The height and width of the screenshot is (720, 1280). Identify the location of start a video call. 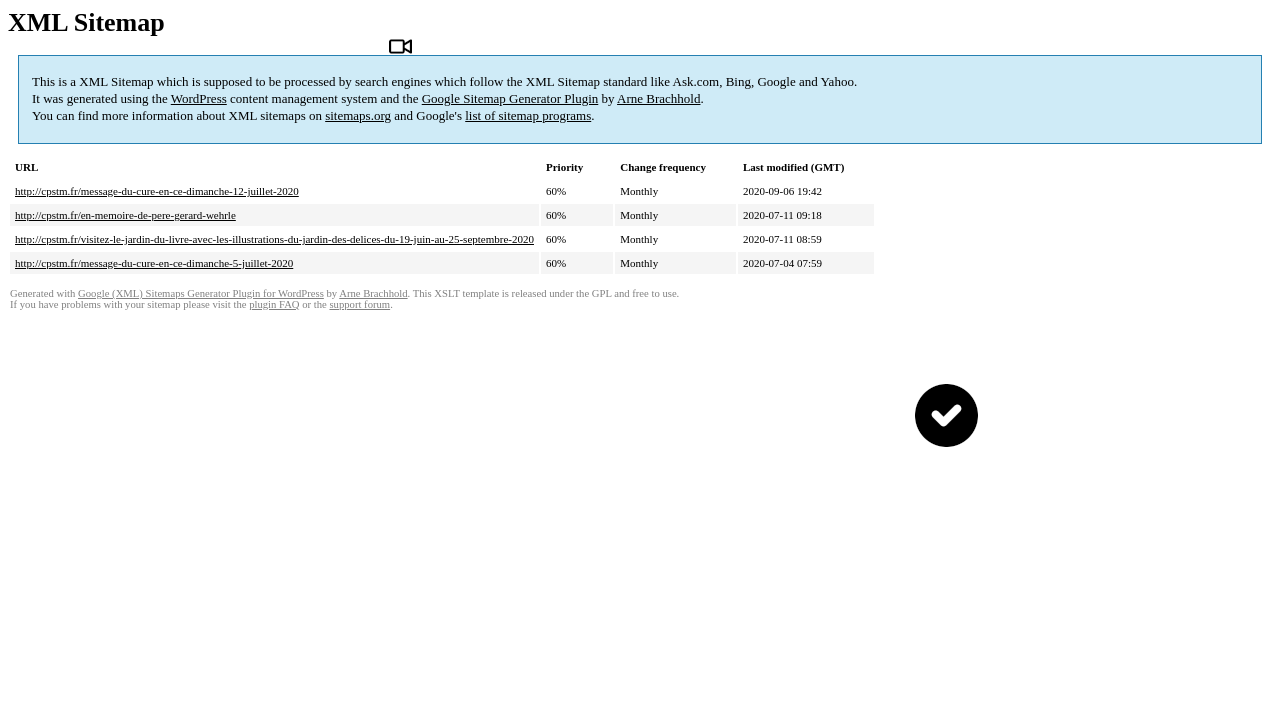
(400, 46).